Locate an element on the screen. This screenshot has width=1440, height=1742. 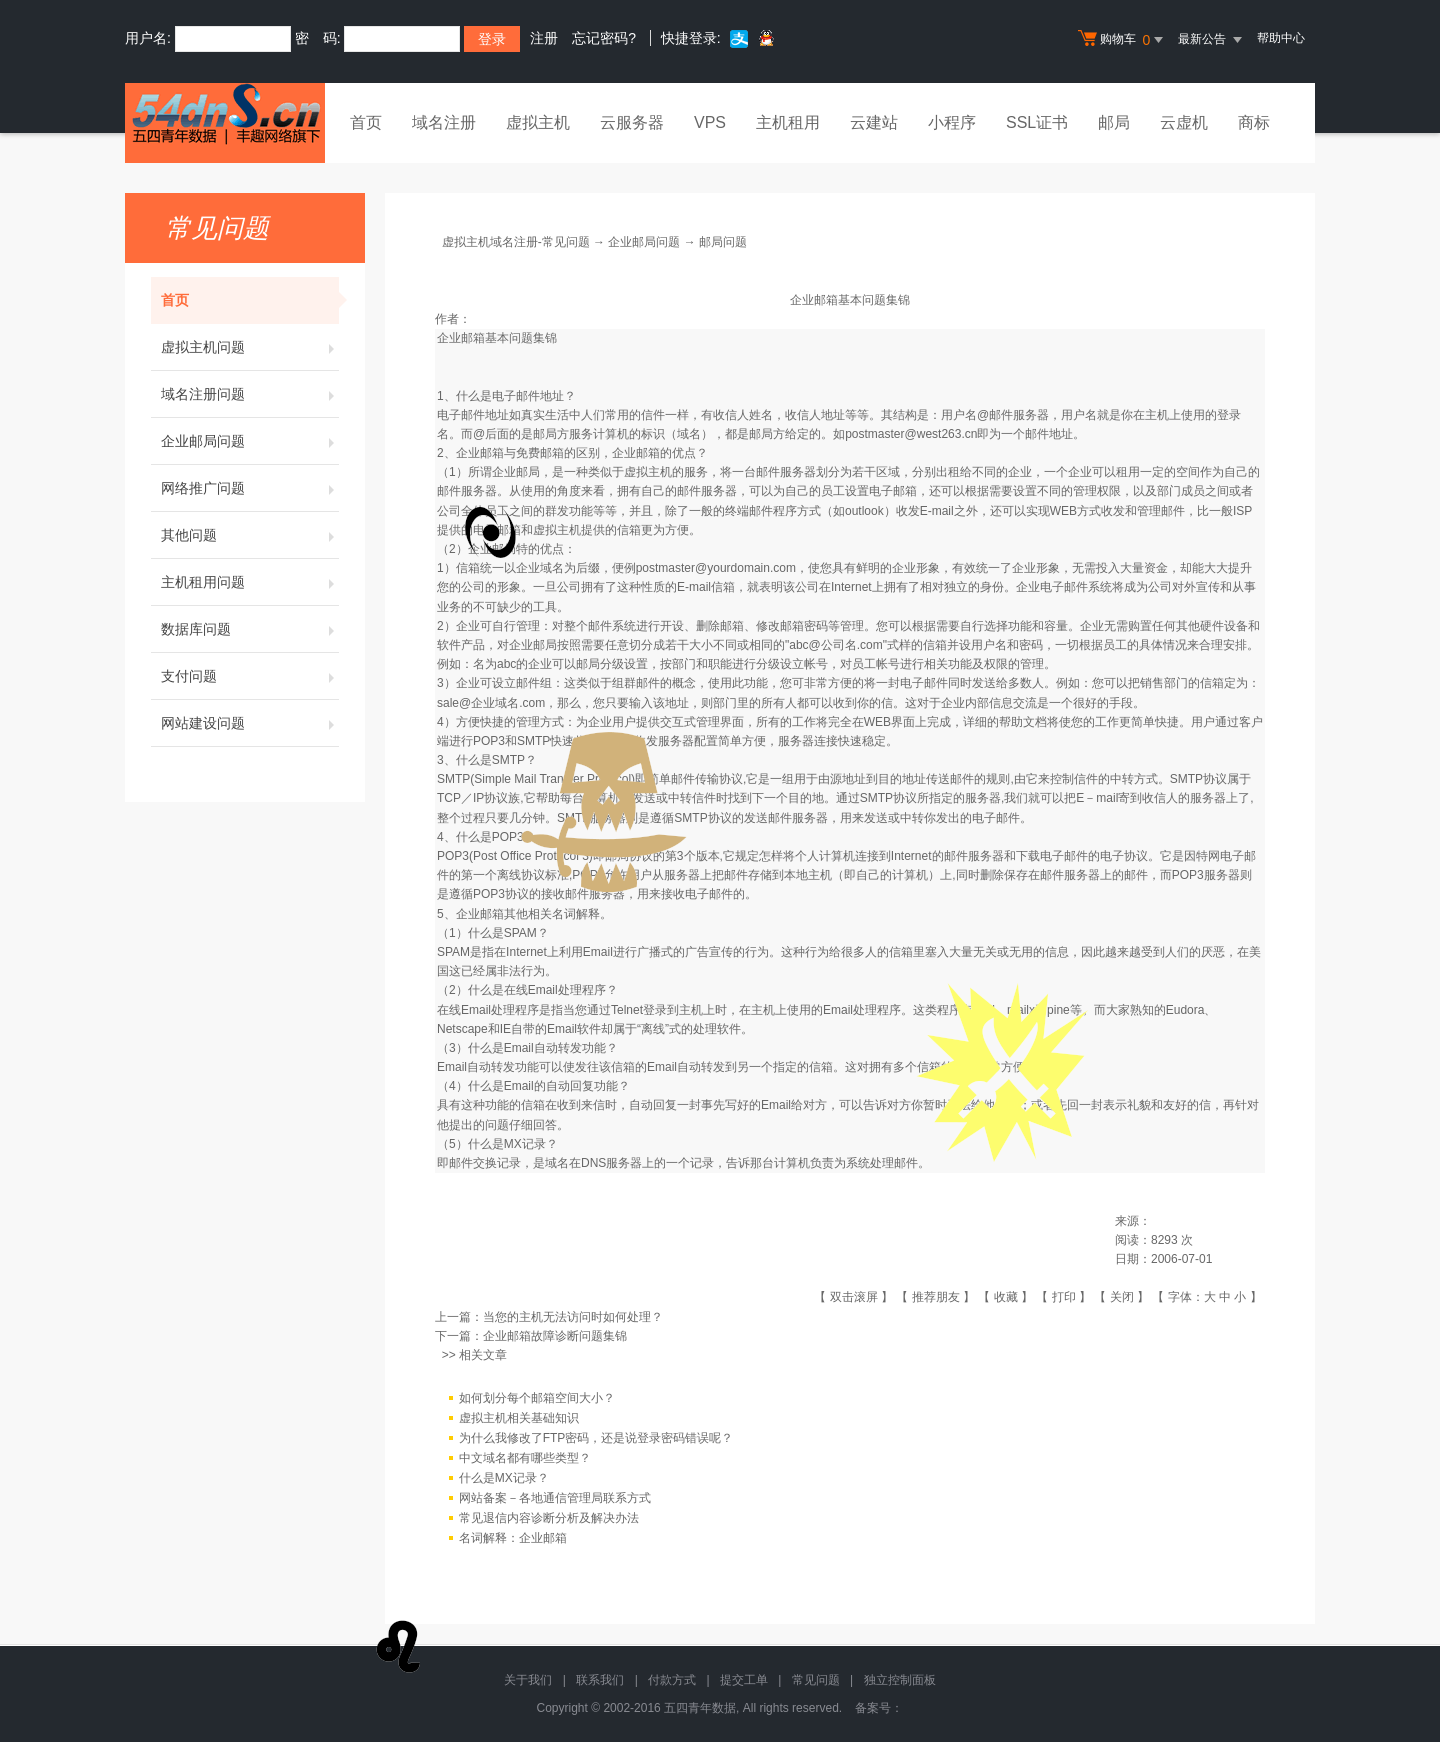
activate focus or concentration mode is located at coordinates (490, 533).